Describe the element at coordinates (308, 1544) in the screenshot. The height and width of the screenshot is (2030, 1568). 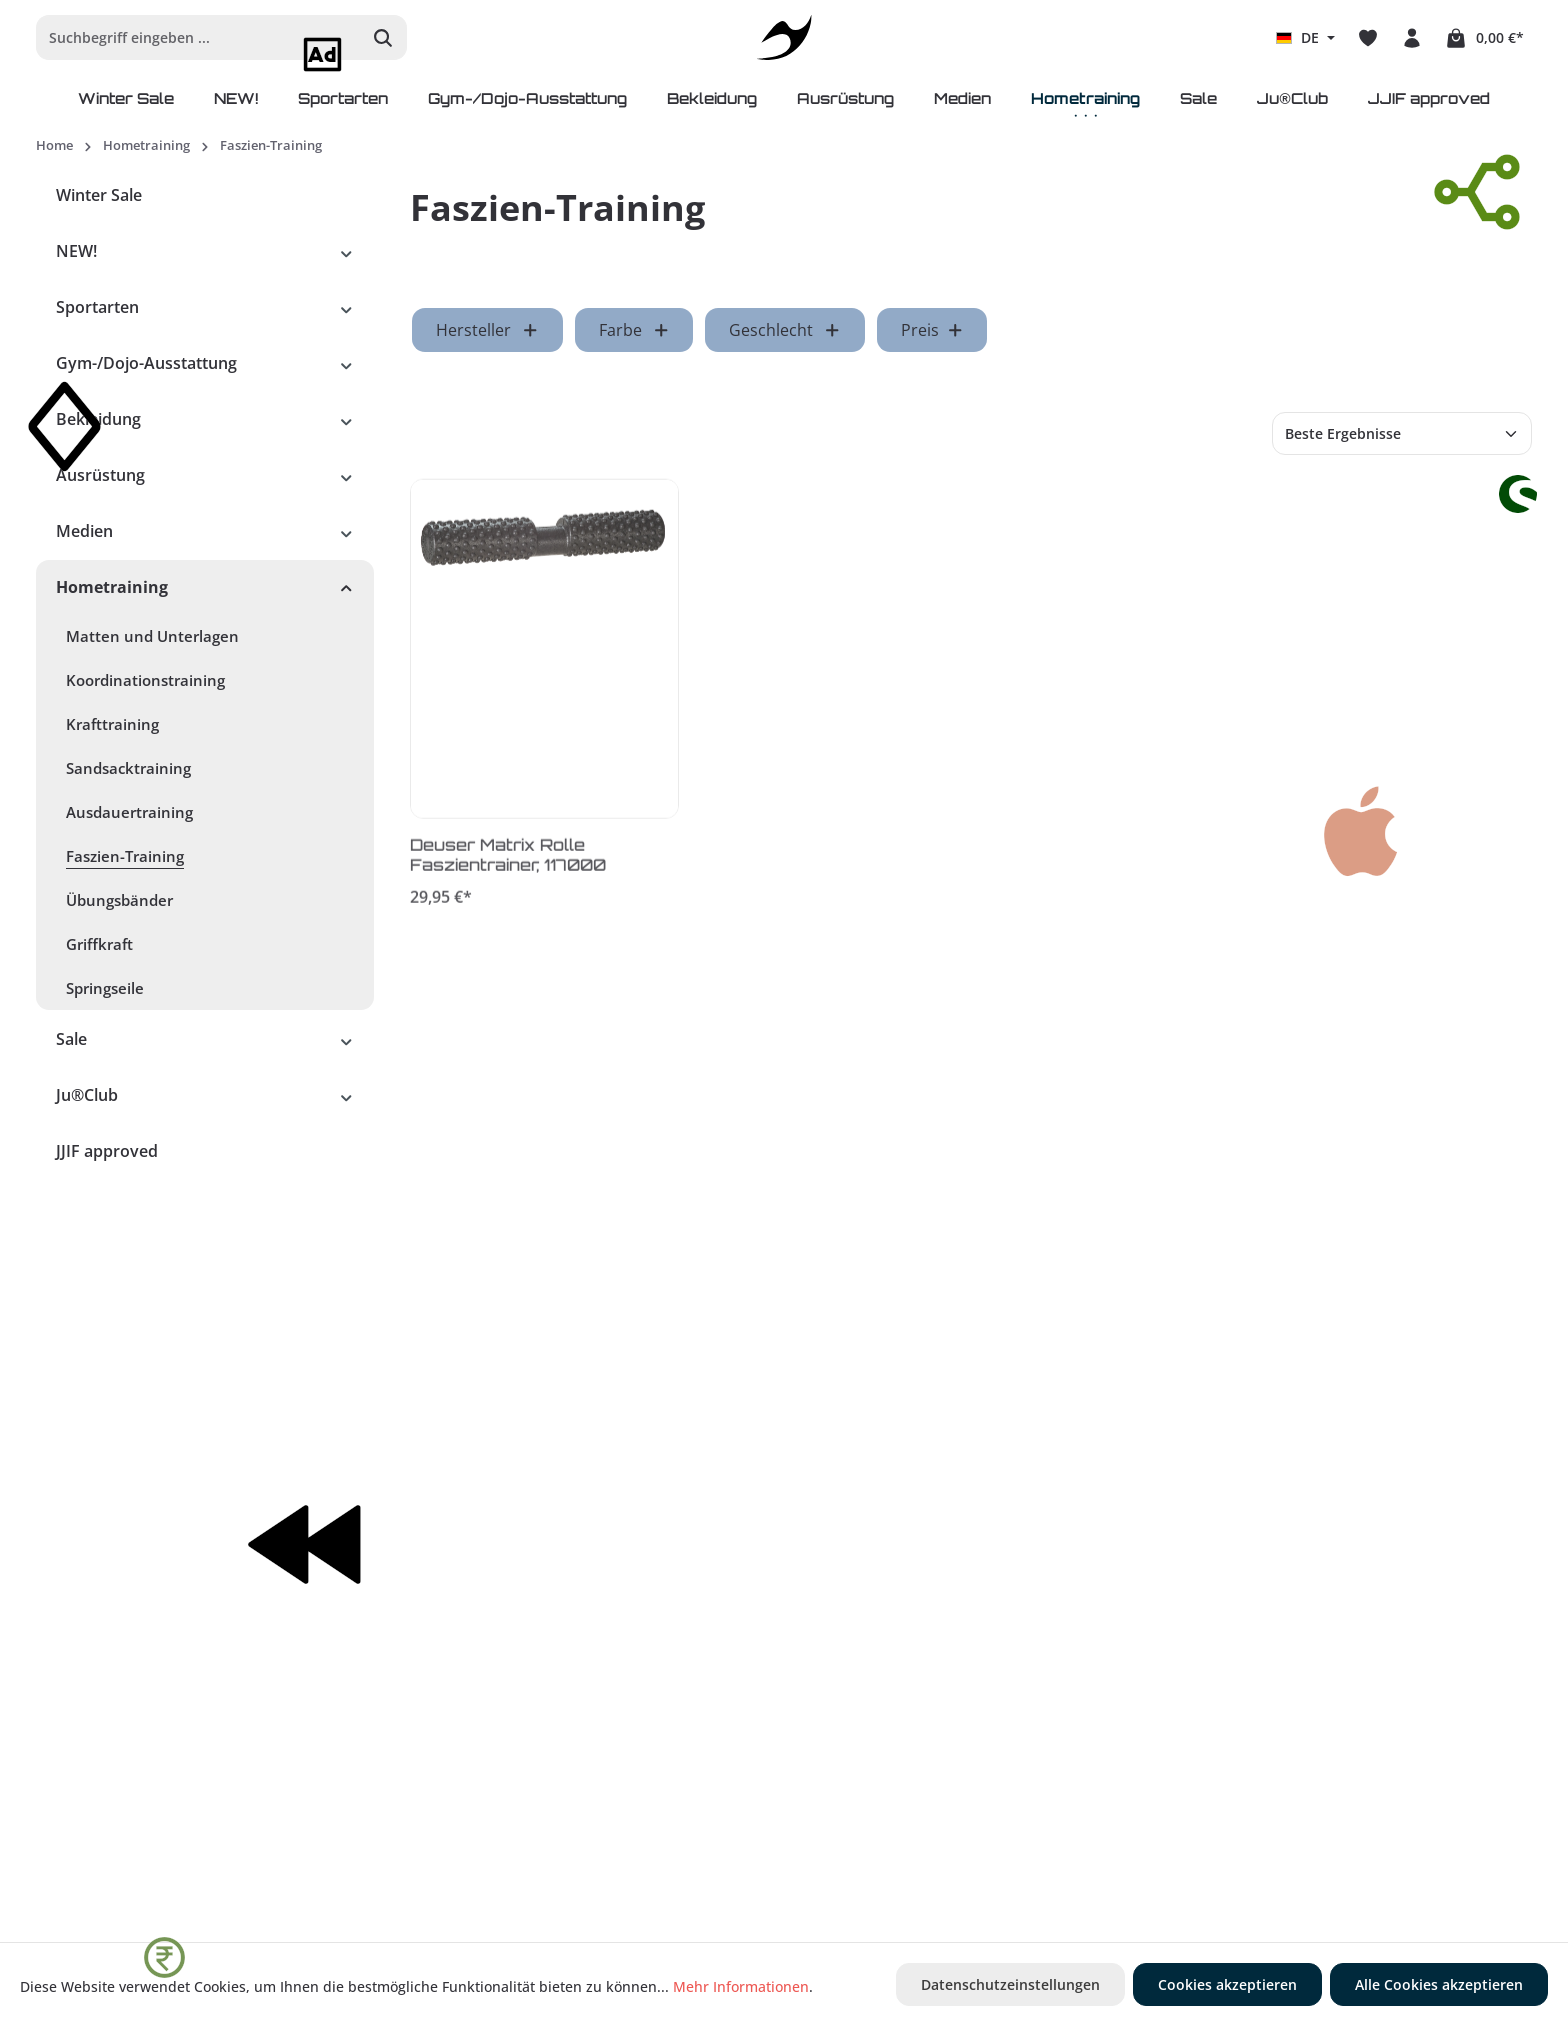
I see `rewind or skip backward in media playback` at that location.